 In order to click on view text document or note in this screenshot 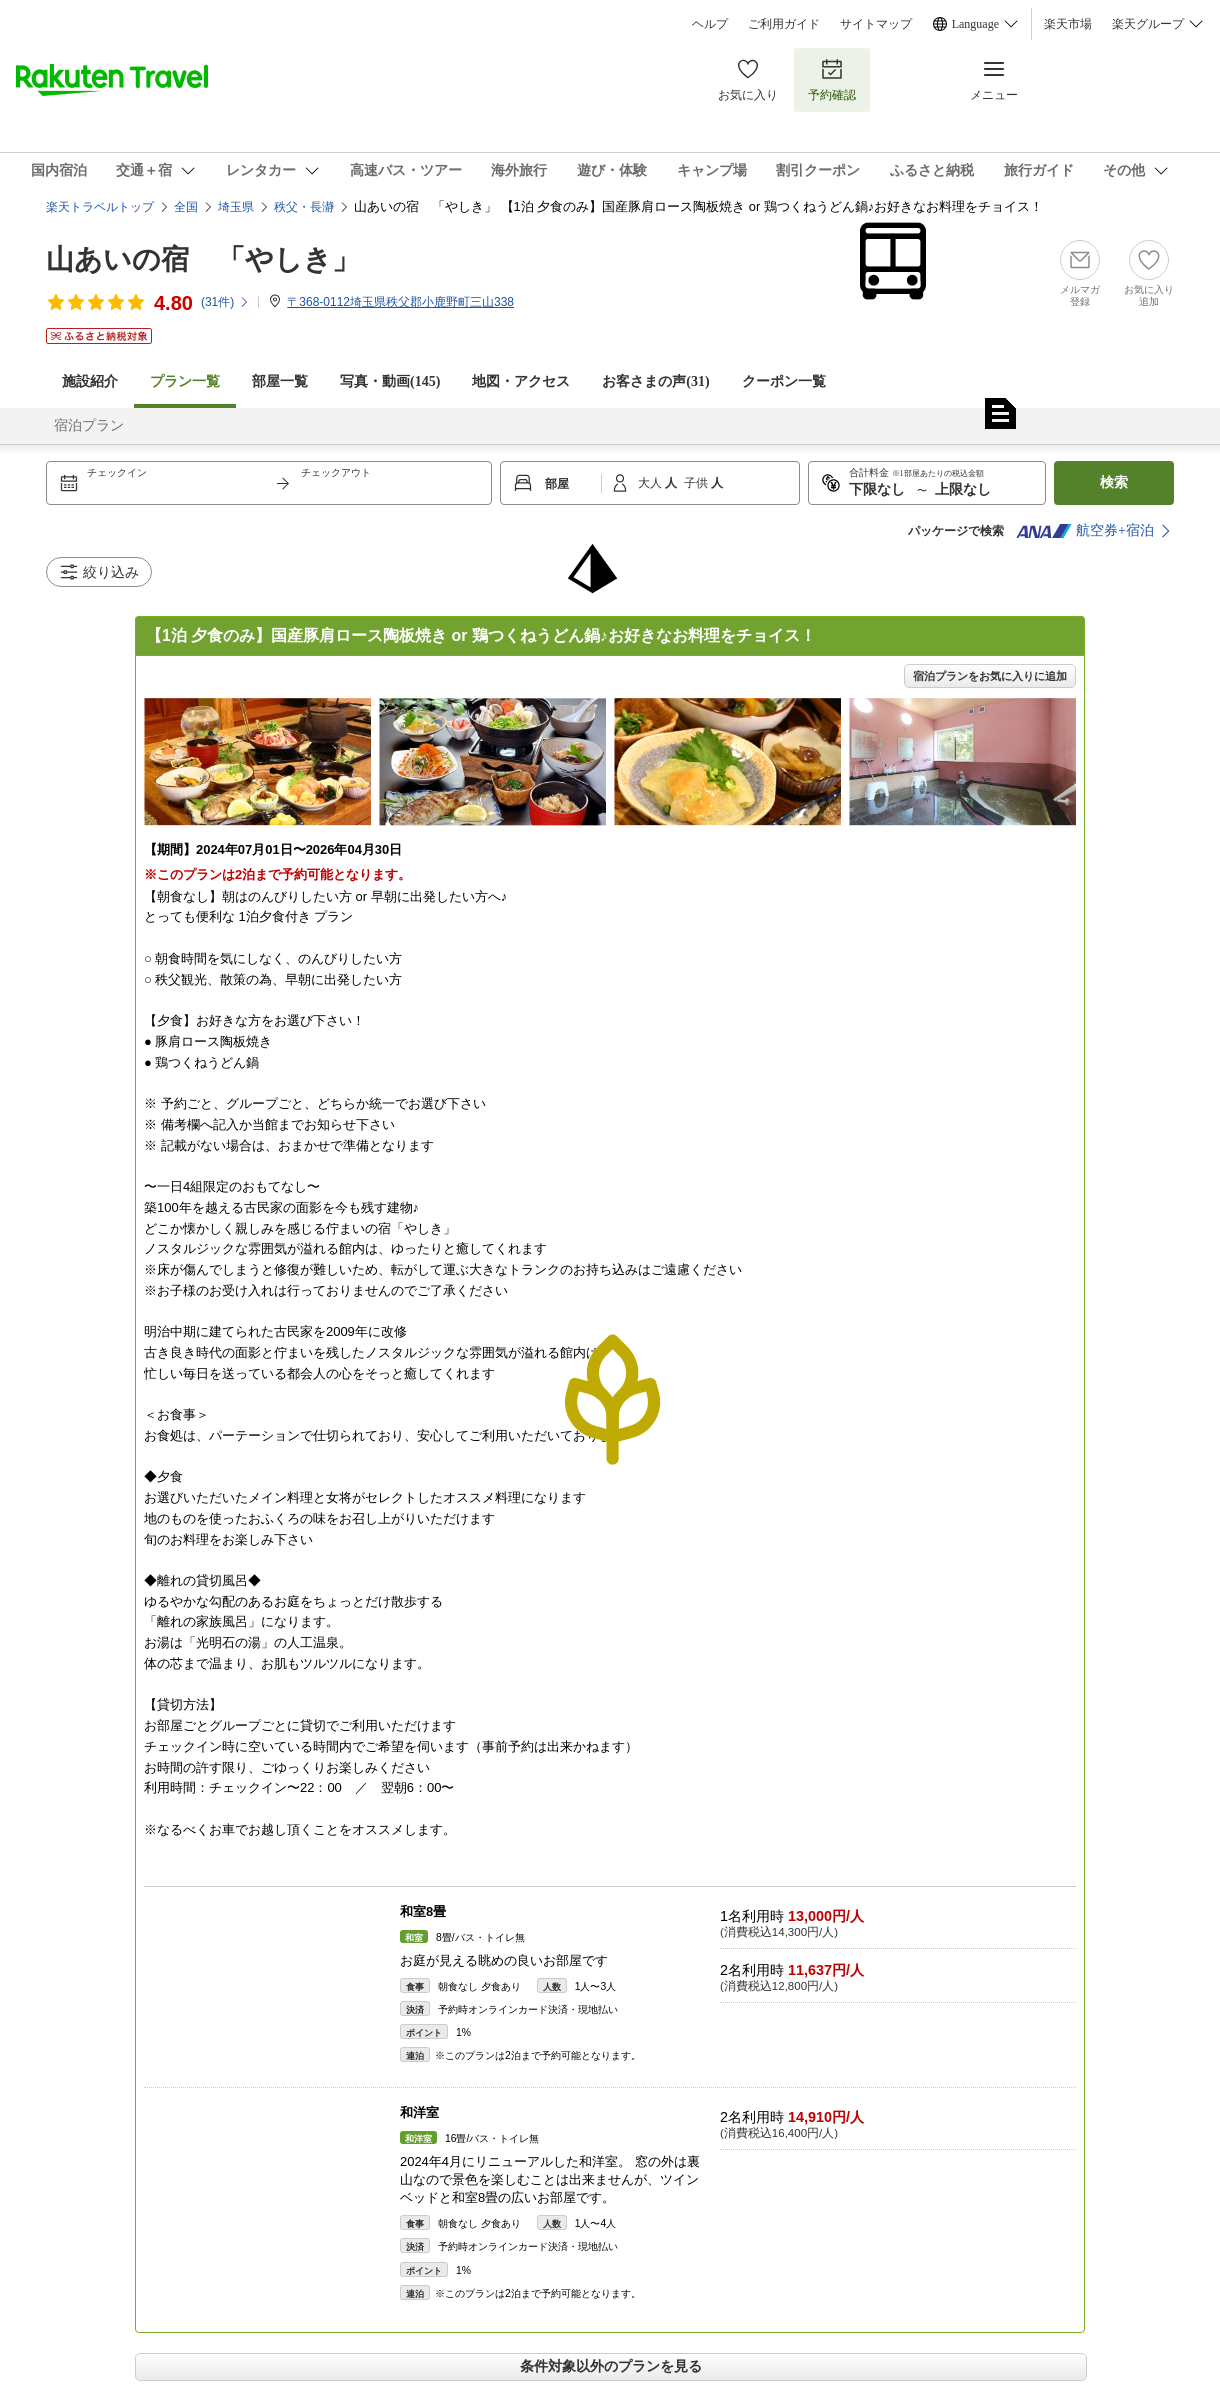, I will do `click(1000, 413)`.